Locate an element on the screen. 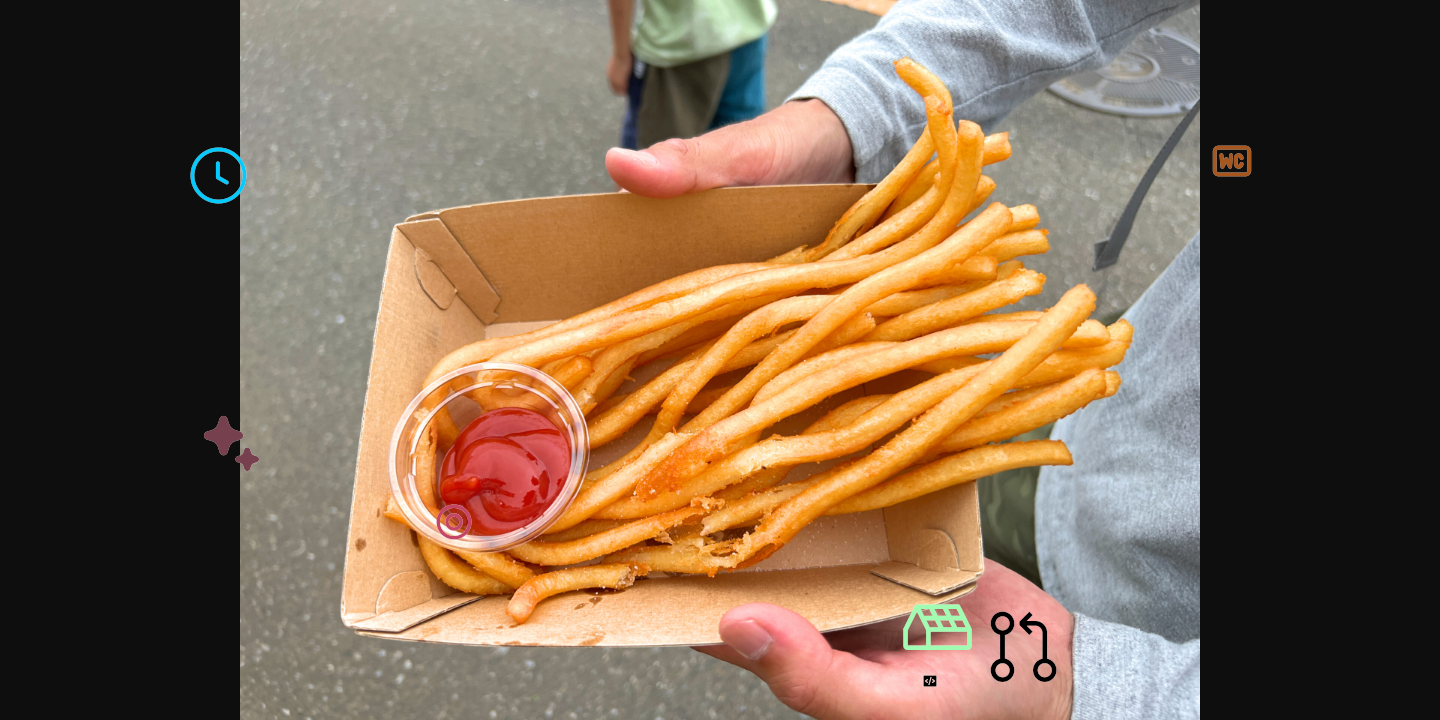 This screenshot has width=1440, height=720. selected radio button option is located at coordinates (454, 522).